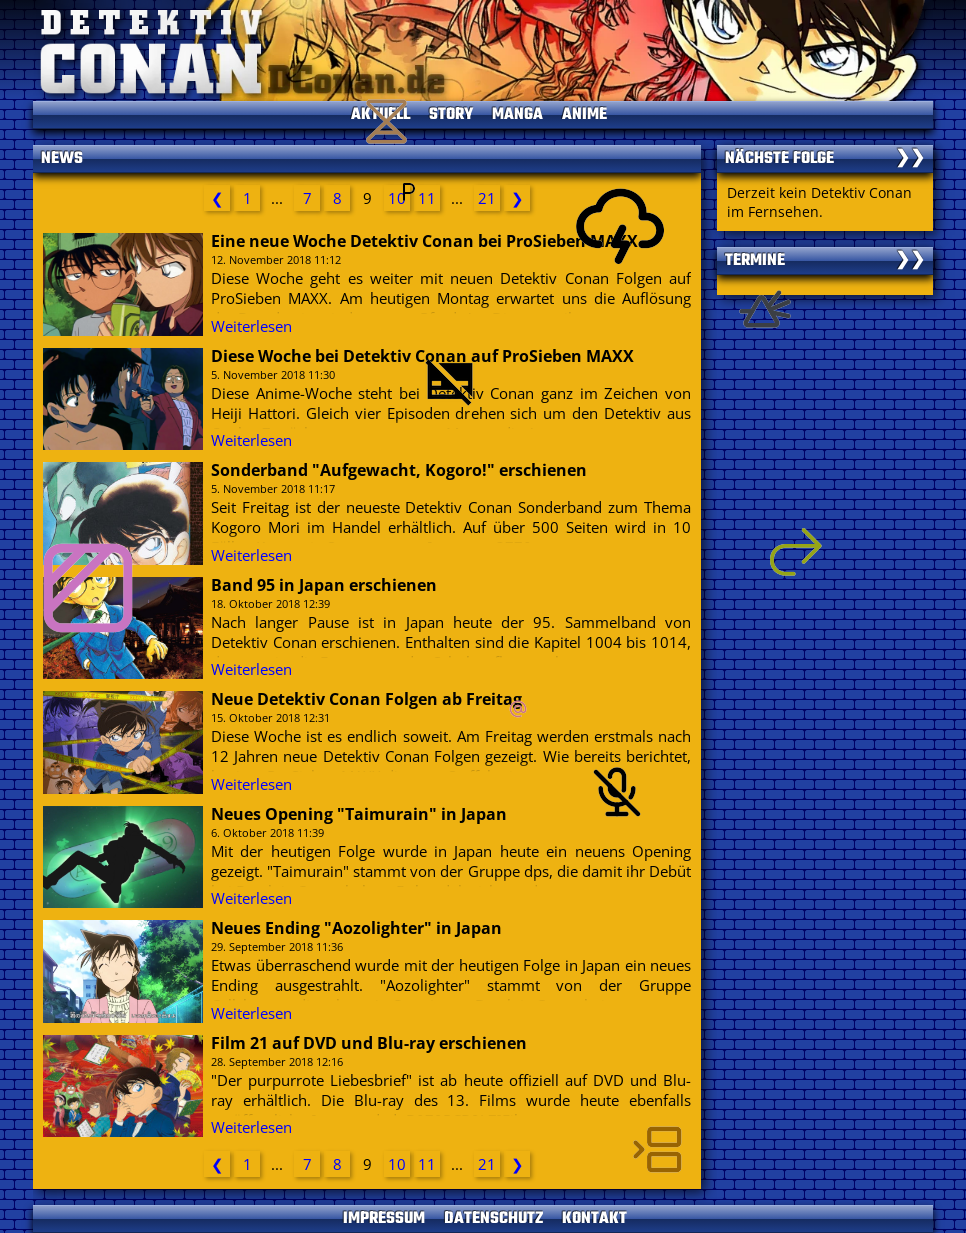 This screenshot has height=1233, width=966. What do you see at coordinates (450, 381) in the screenshot?
I see `turn off subtitles or closed captions` at bounding box center [450, 381].